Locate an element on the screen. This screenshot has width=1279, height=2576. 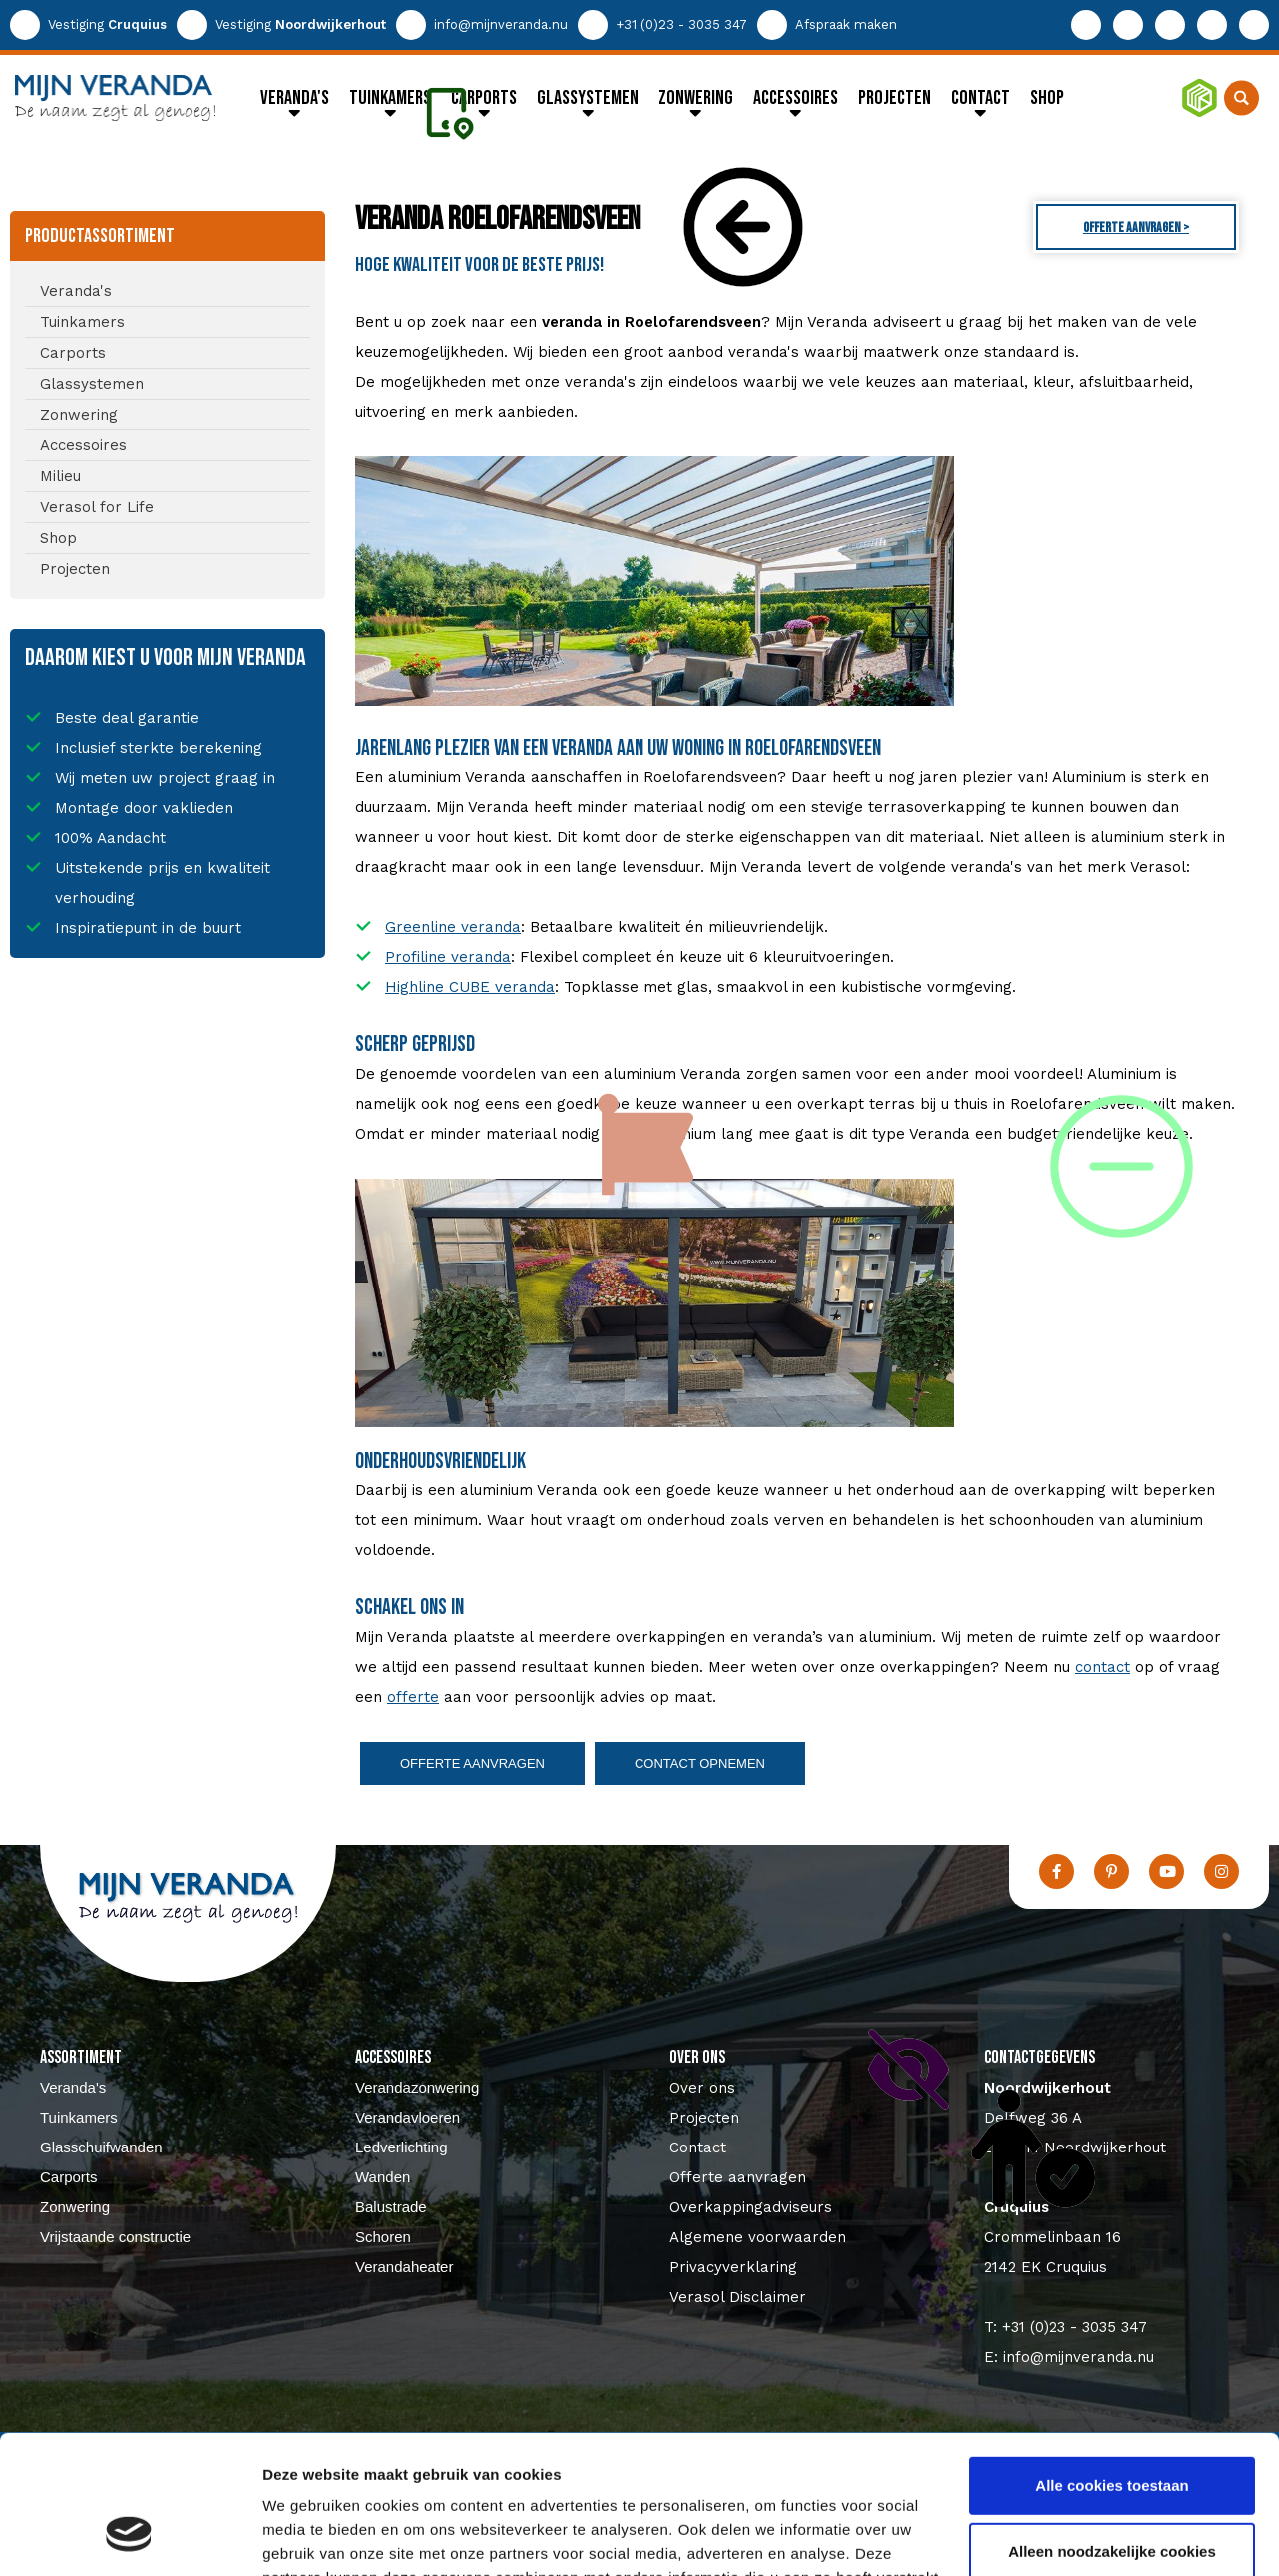
set tablet as pinned location device is located at coordinates (446, 112).